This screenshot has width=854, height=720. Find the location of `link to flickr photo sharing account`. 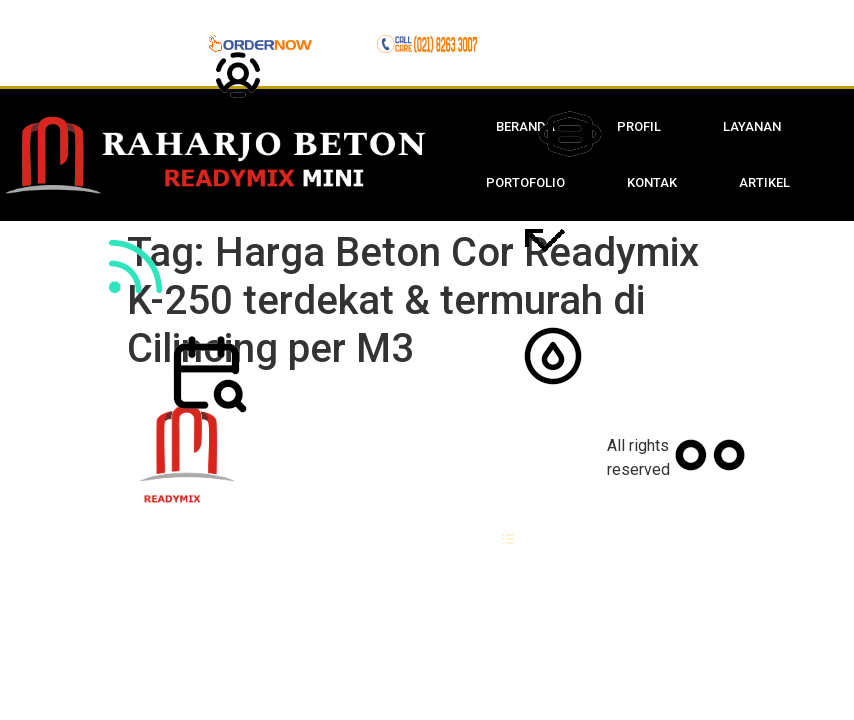

link to flickr photo sharing account is located at coordinates (710, 455).